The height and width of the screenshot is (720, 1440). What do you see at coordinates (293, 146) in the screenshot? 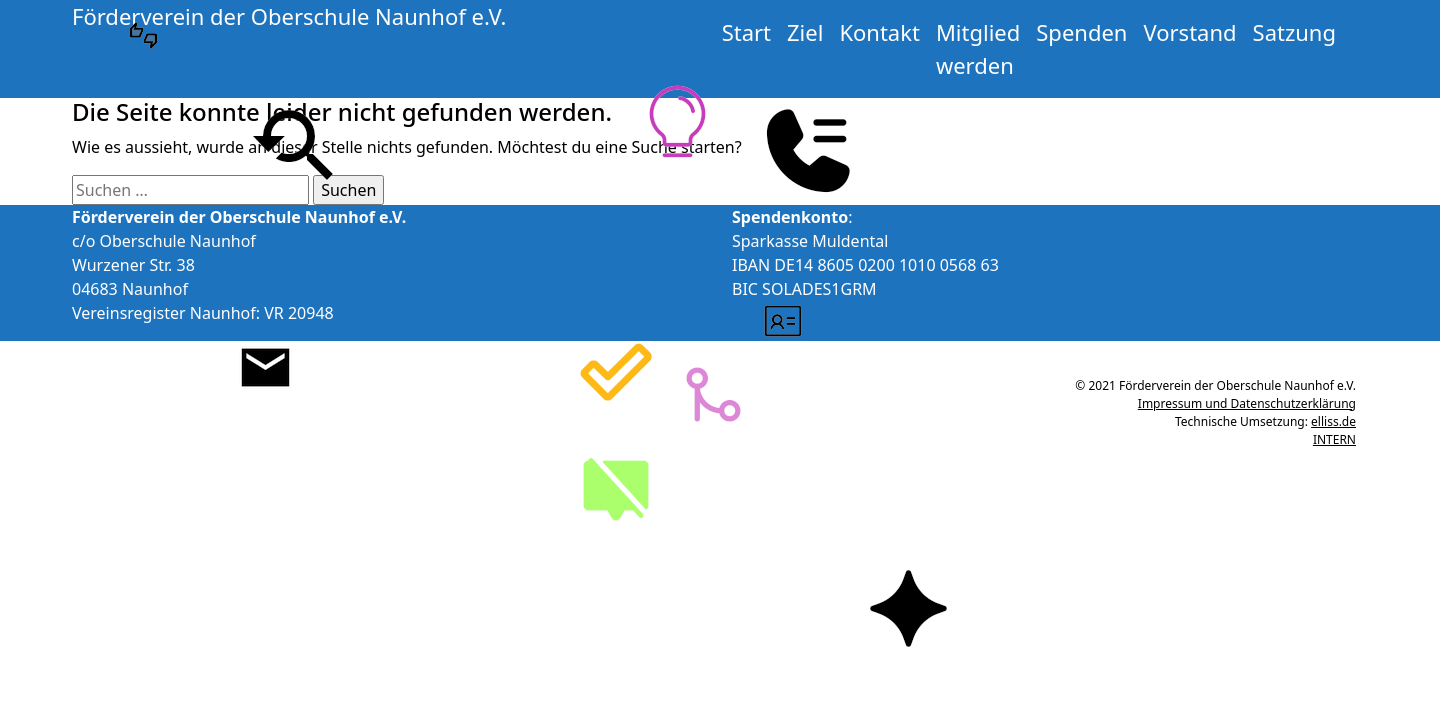
I see `redo or retry a search` at bounding box center [293, 146].